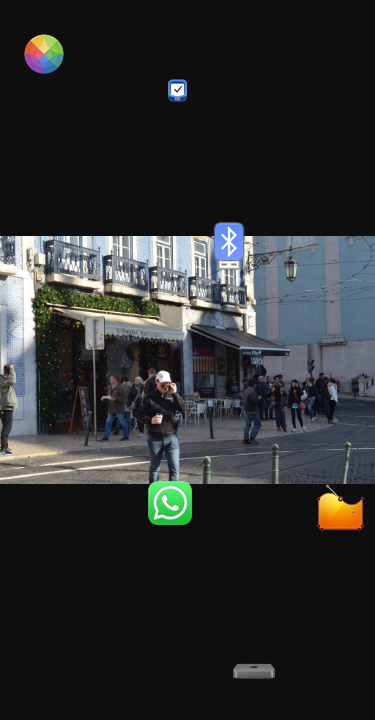 The image size is (375, 720). I want to click on open color picker tool, so click(44, 54).